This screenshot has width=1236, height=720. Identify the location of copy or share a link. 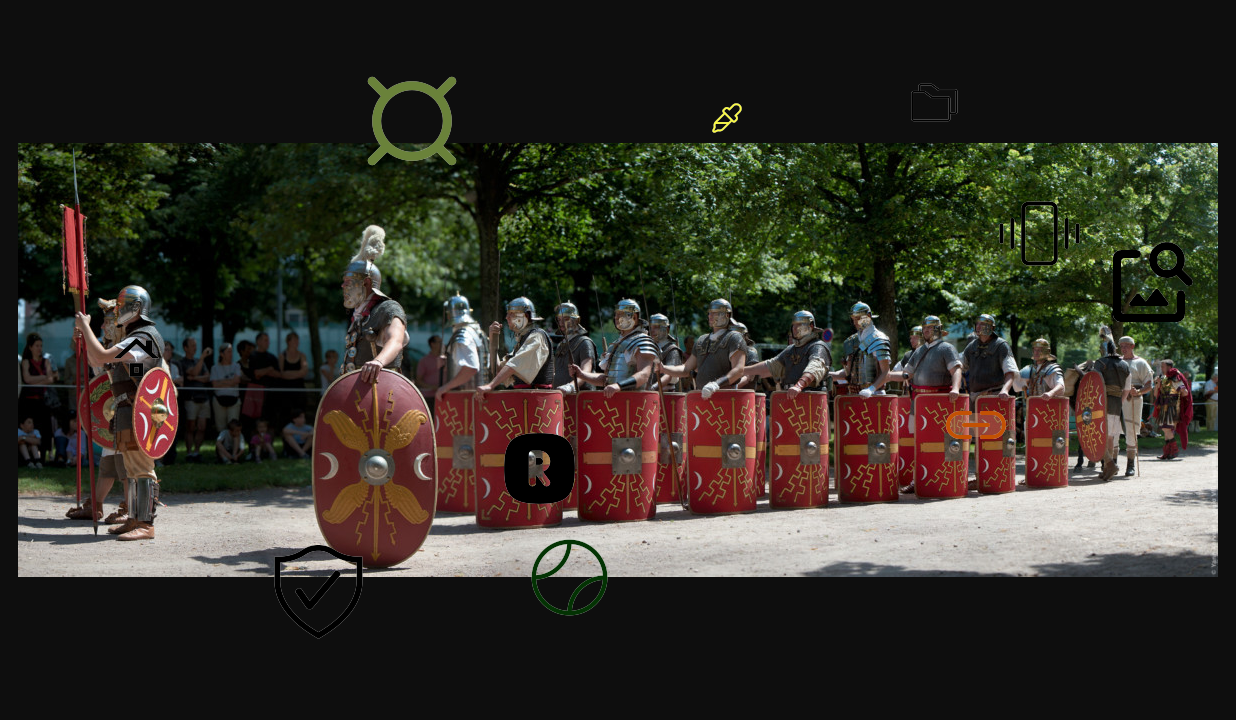
(976, 425).